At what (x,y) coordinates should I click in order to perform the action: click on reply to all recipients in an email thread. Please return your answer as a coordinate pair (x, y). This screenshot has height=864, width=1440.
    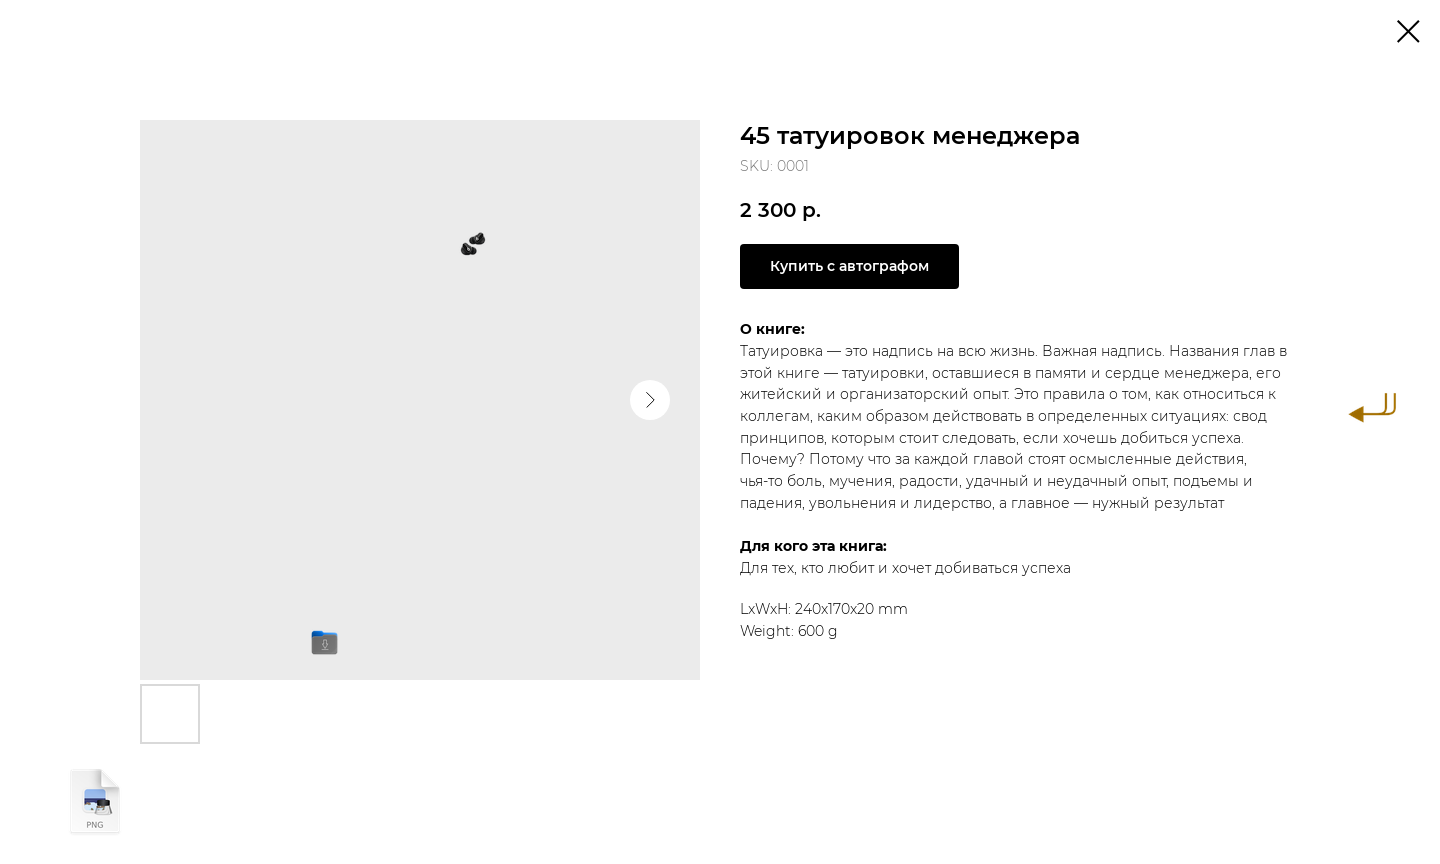
    Looking at the image, I should click on (1371, 407).